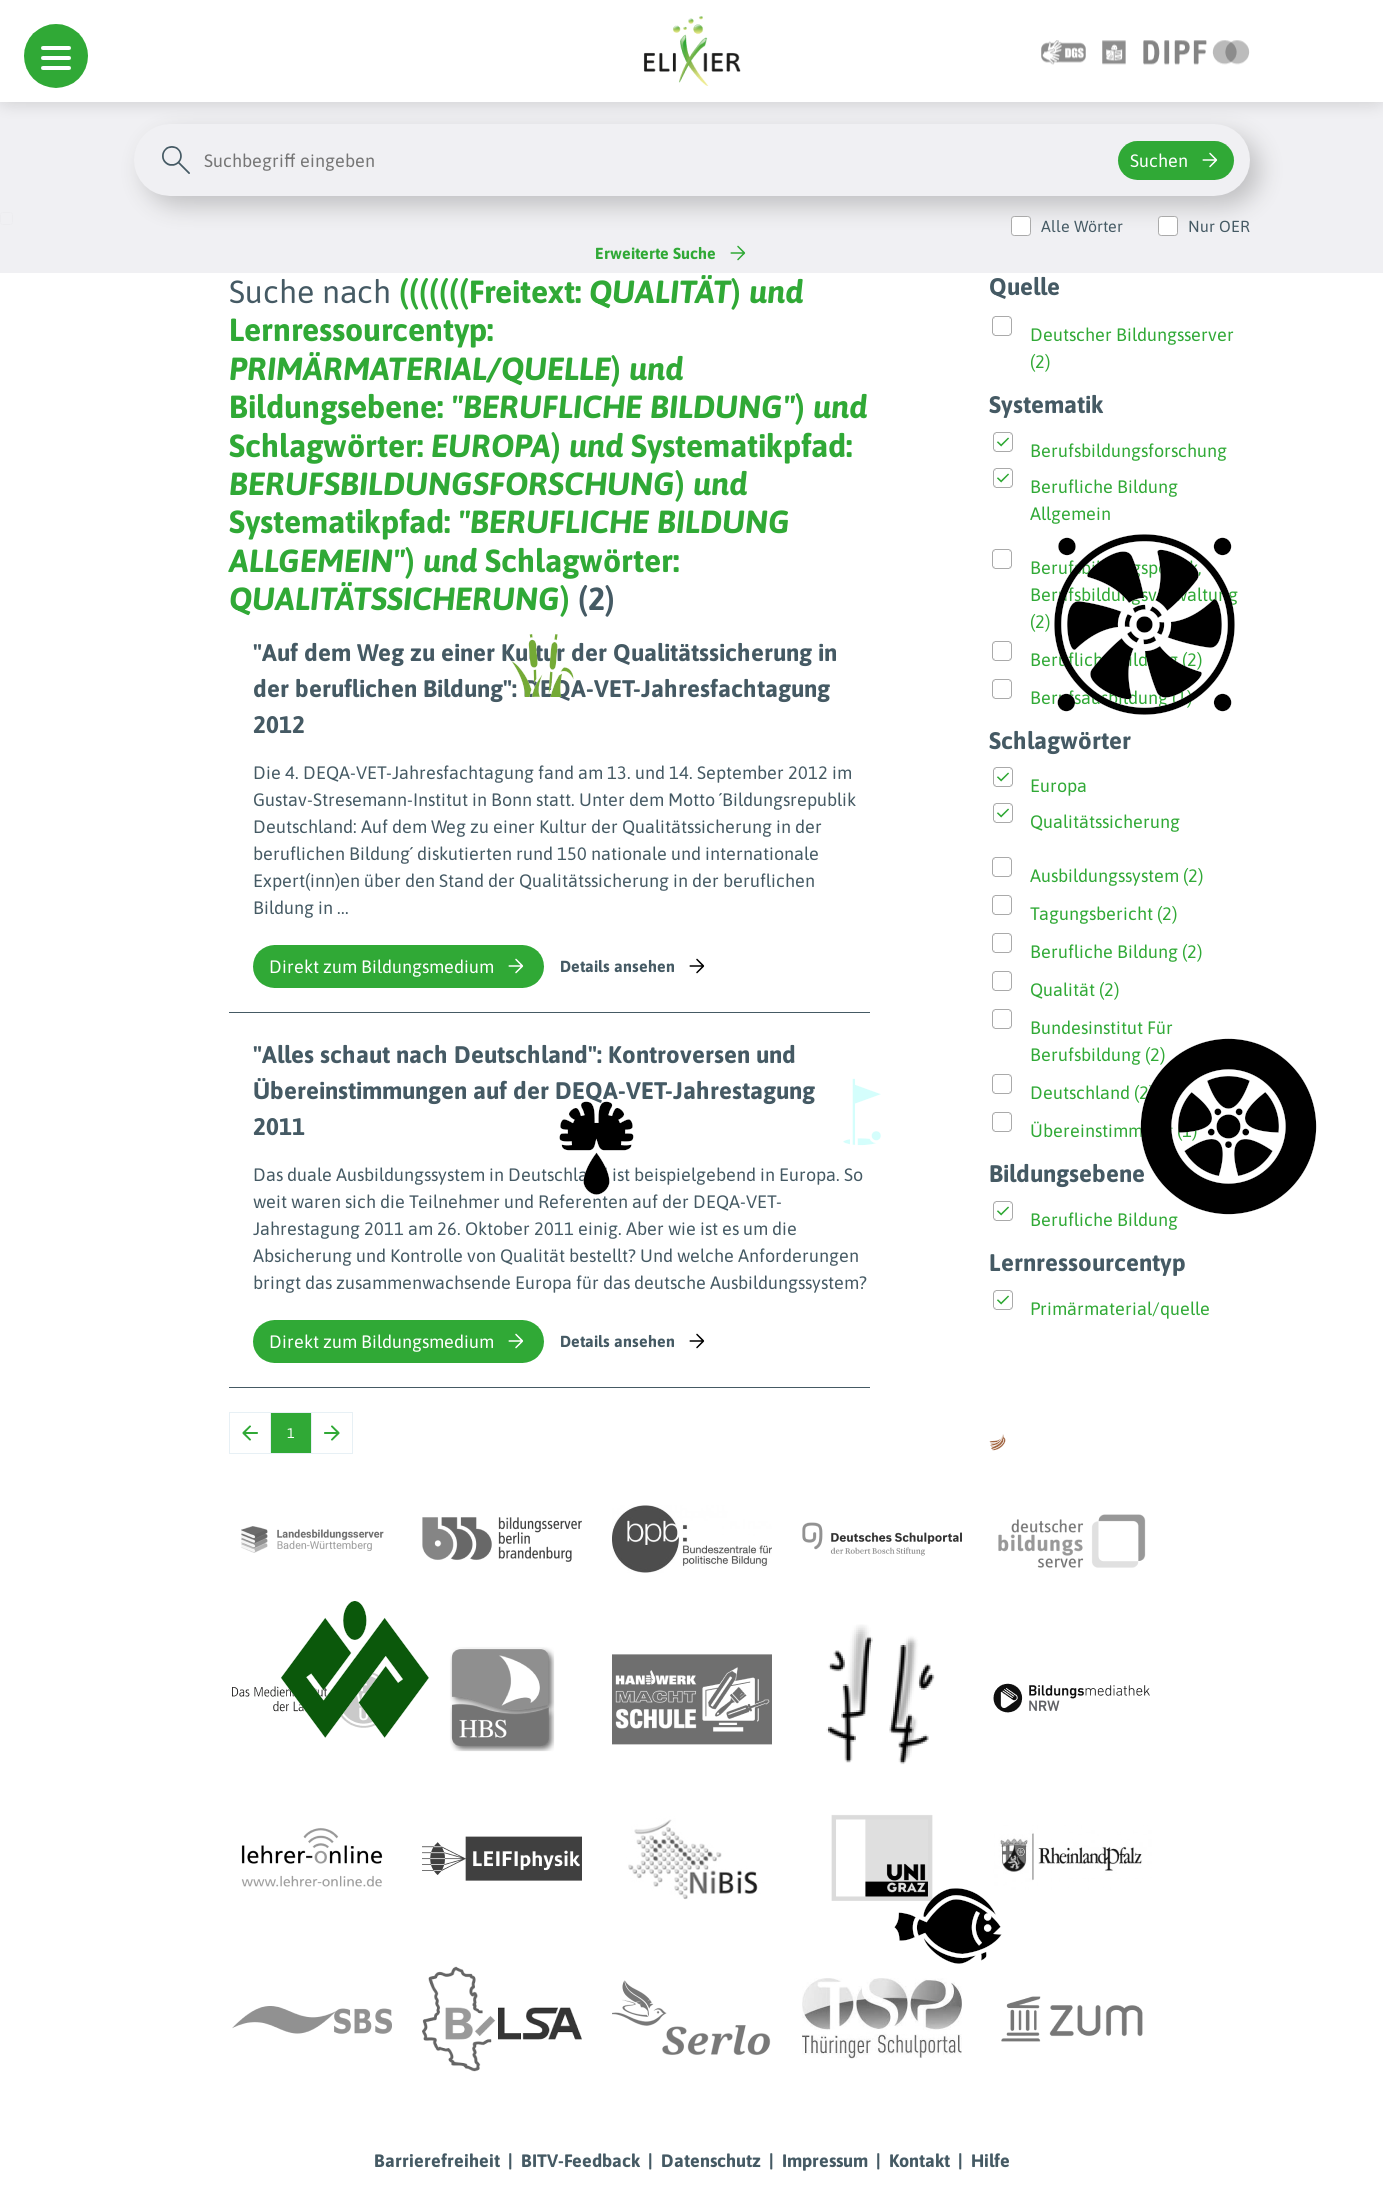 This screenshot has width=1383, height=2190. Describe the element at coordinates (1228, 1126) in the screenshot. I see `access vehicle or tire settings` at that location.